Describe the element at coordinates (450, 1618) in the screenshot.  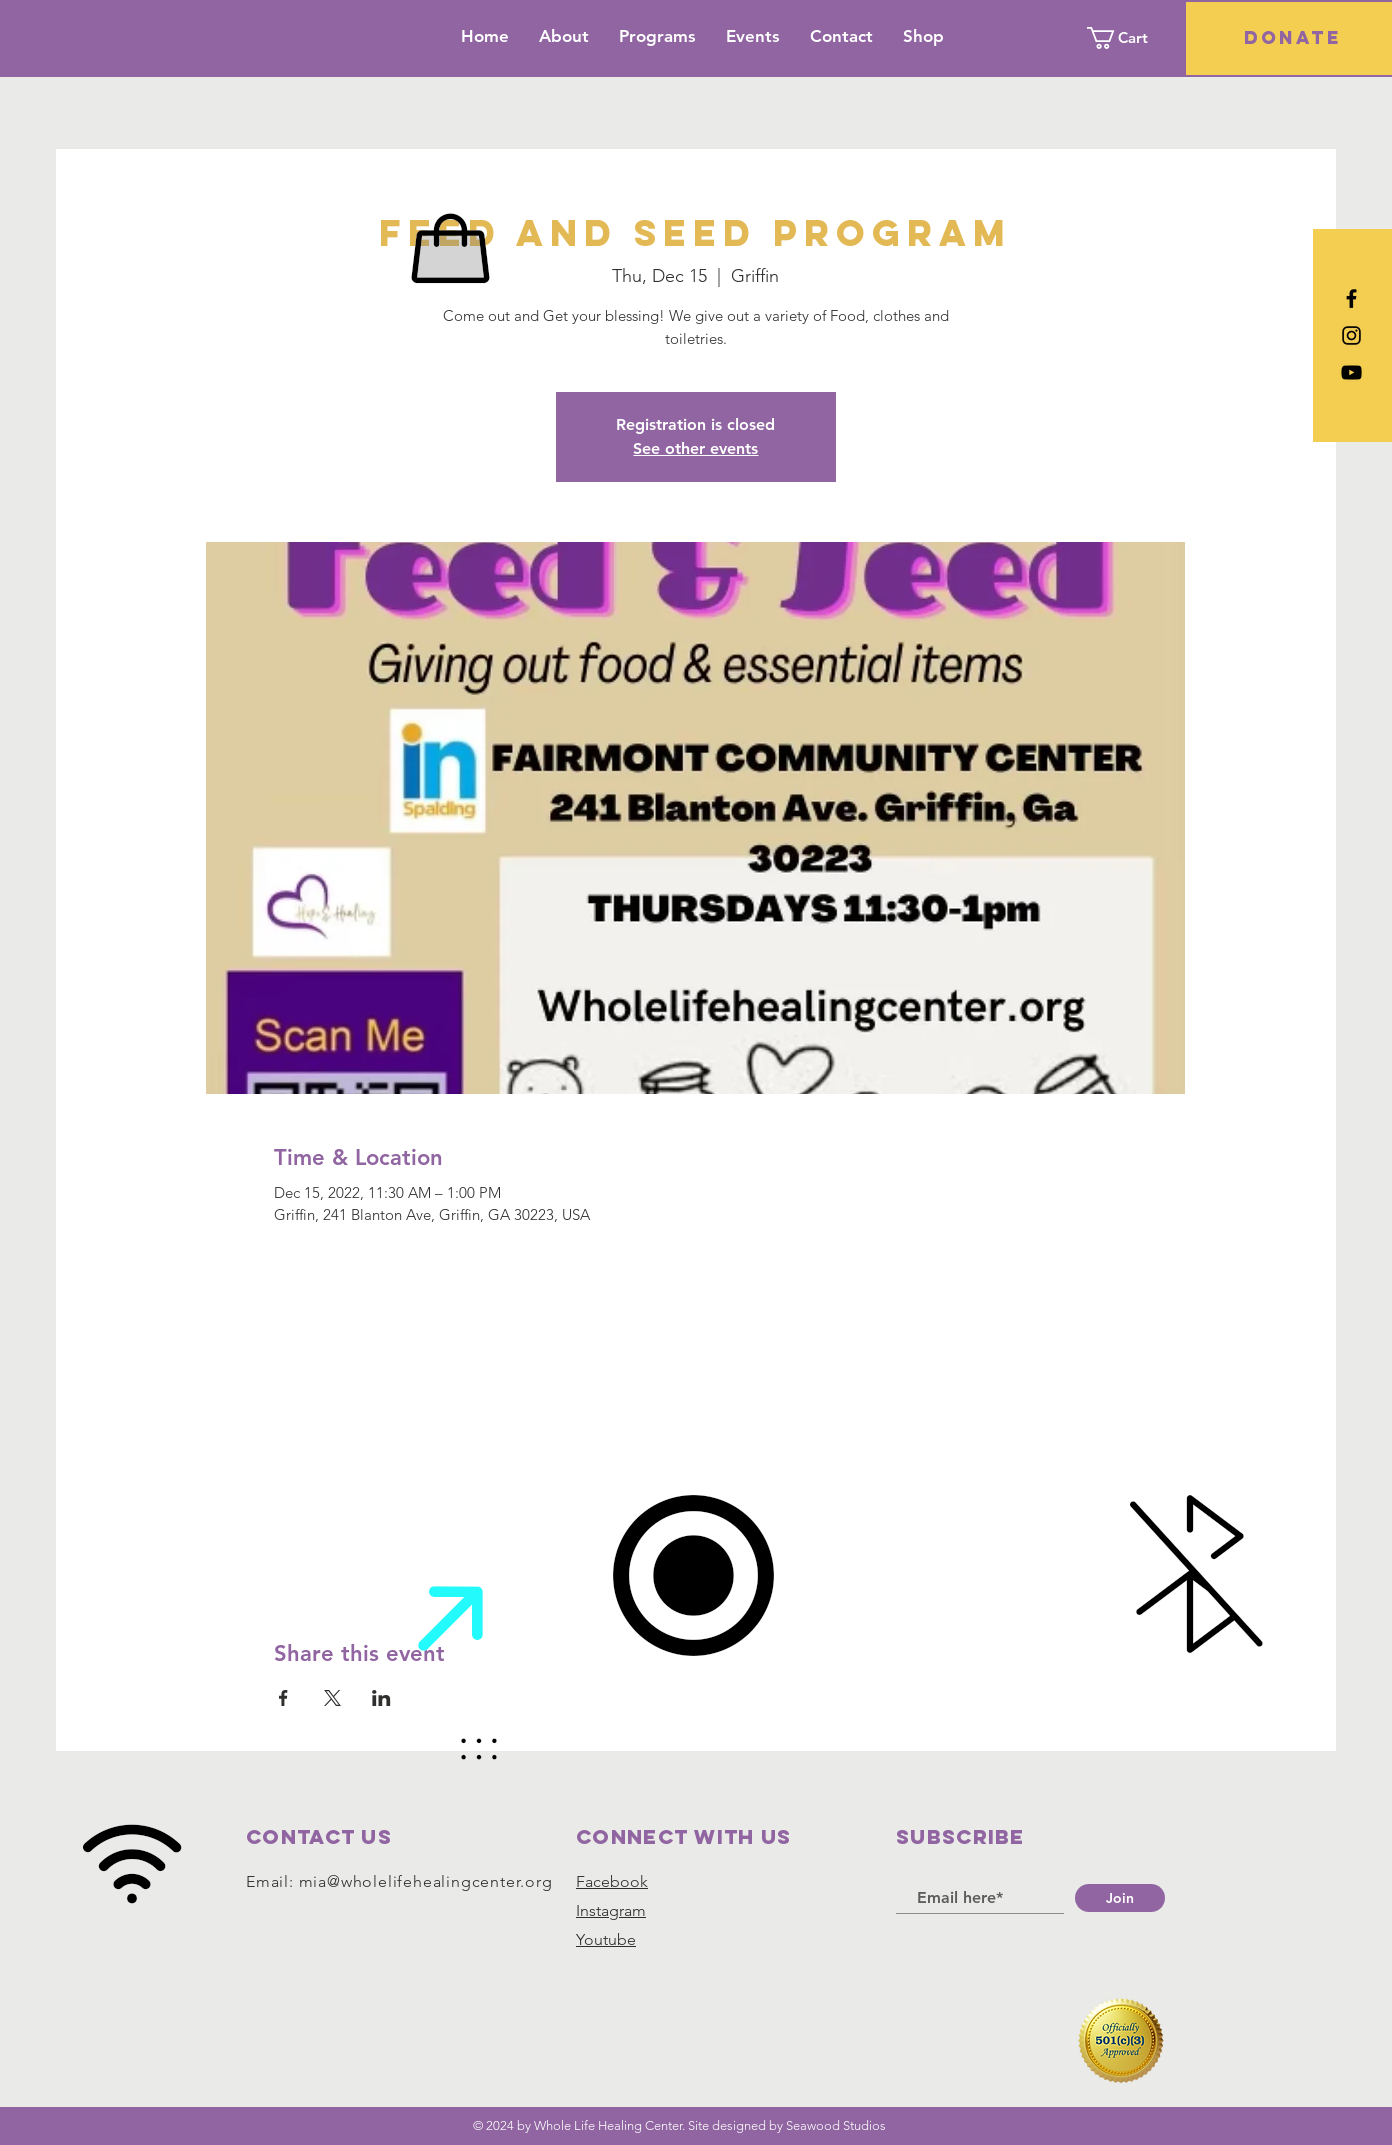
I see `open link in new tab or window` at that location.